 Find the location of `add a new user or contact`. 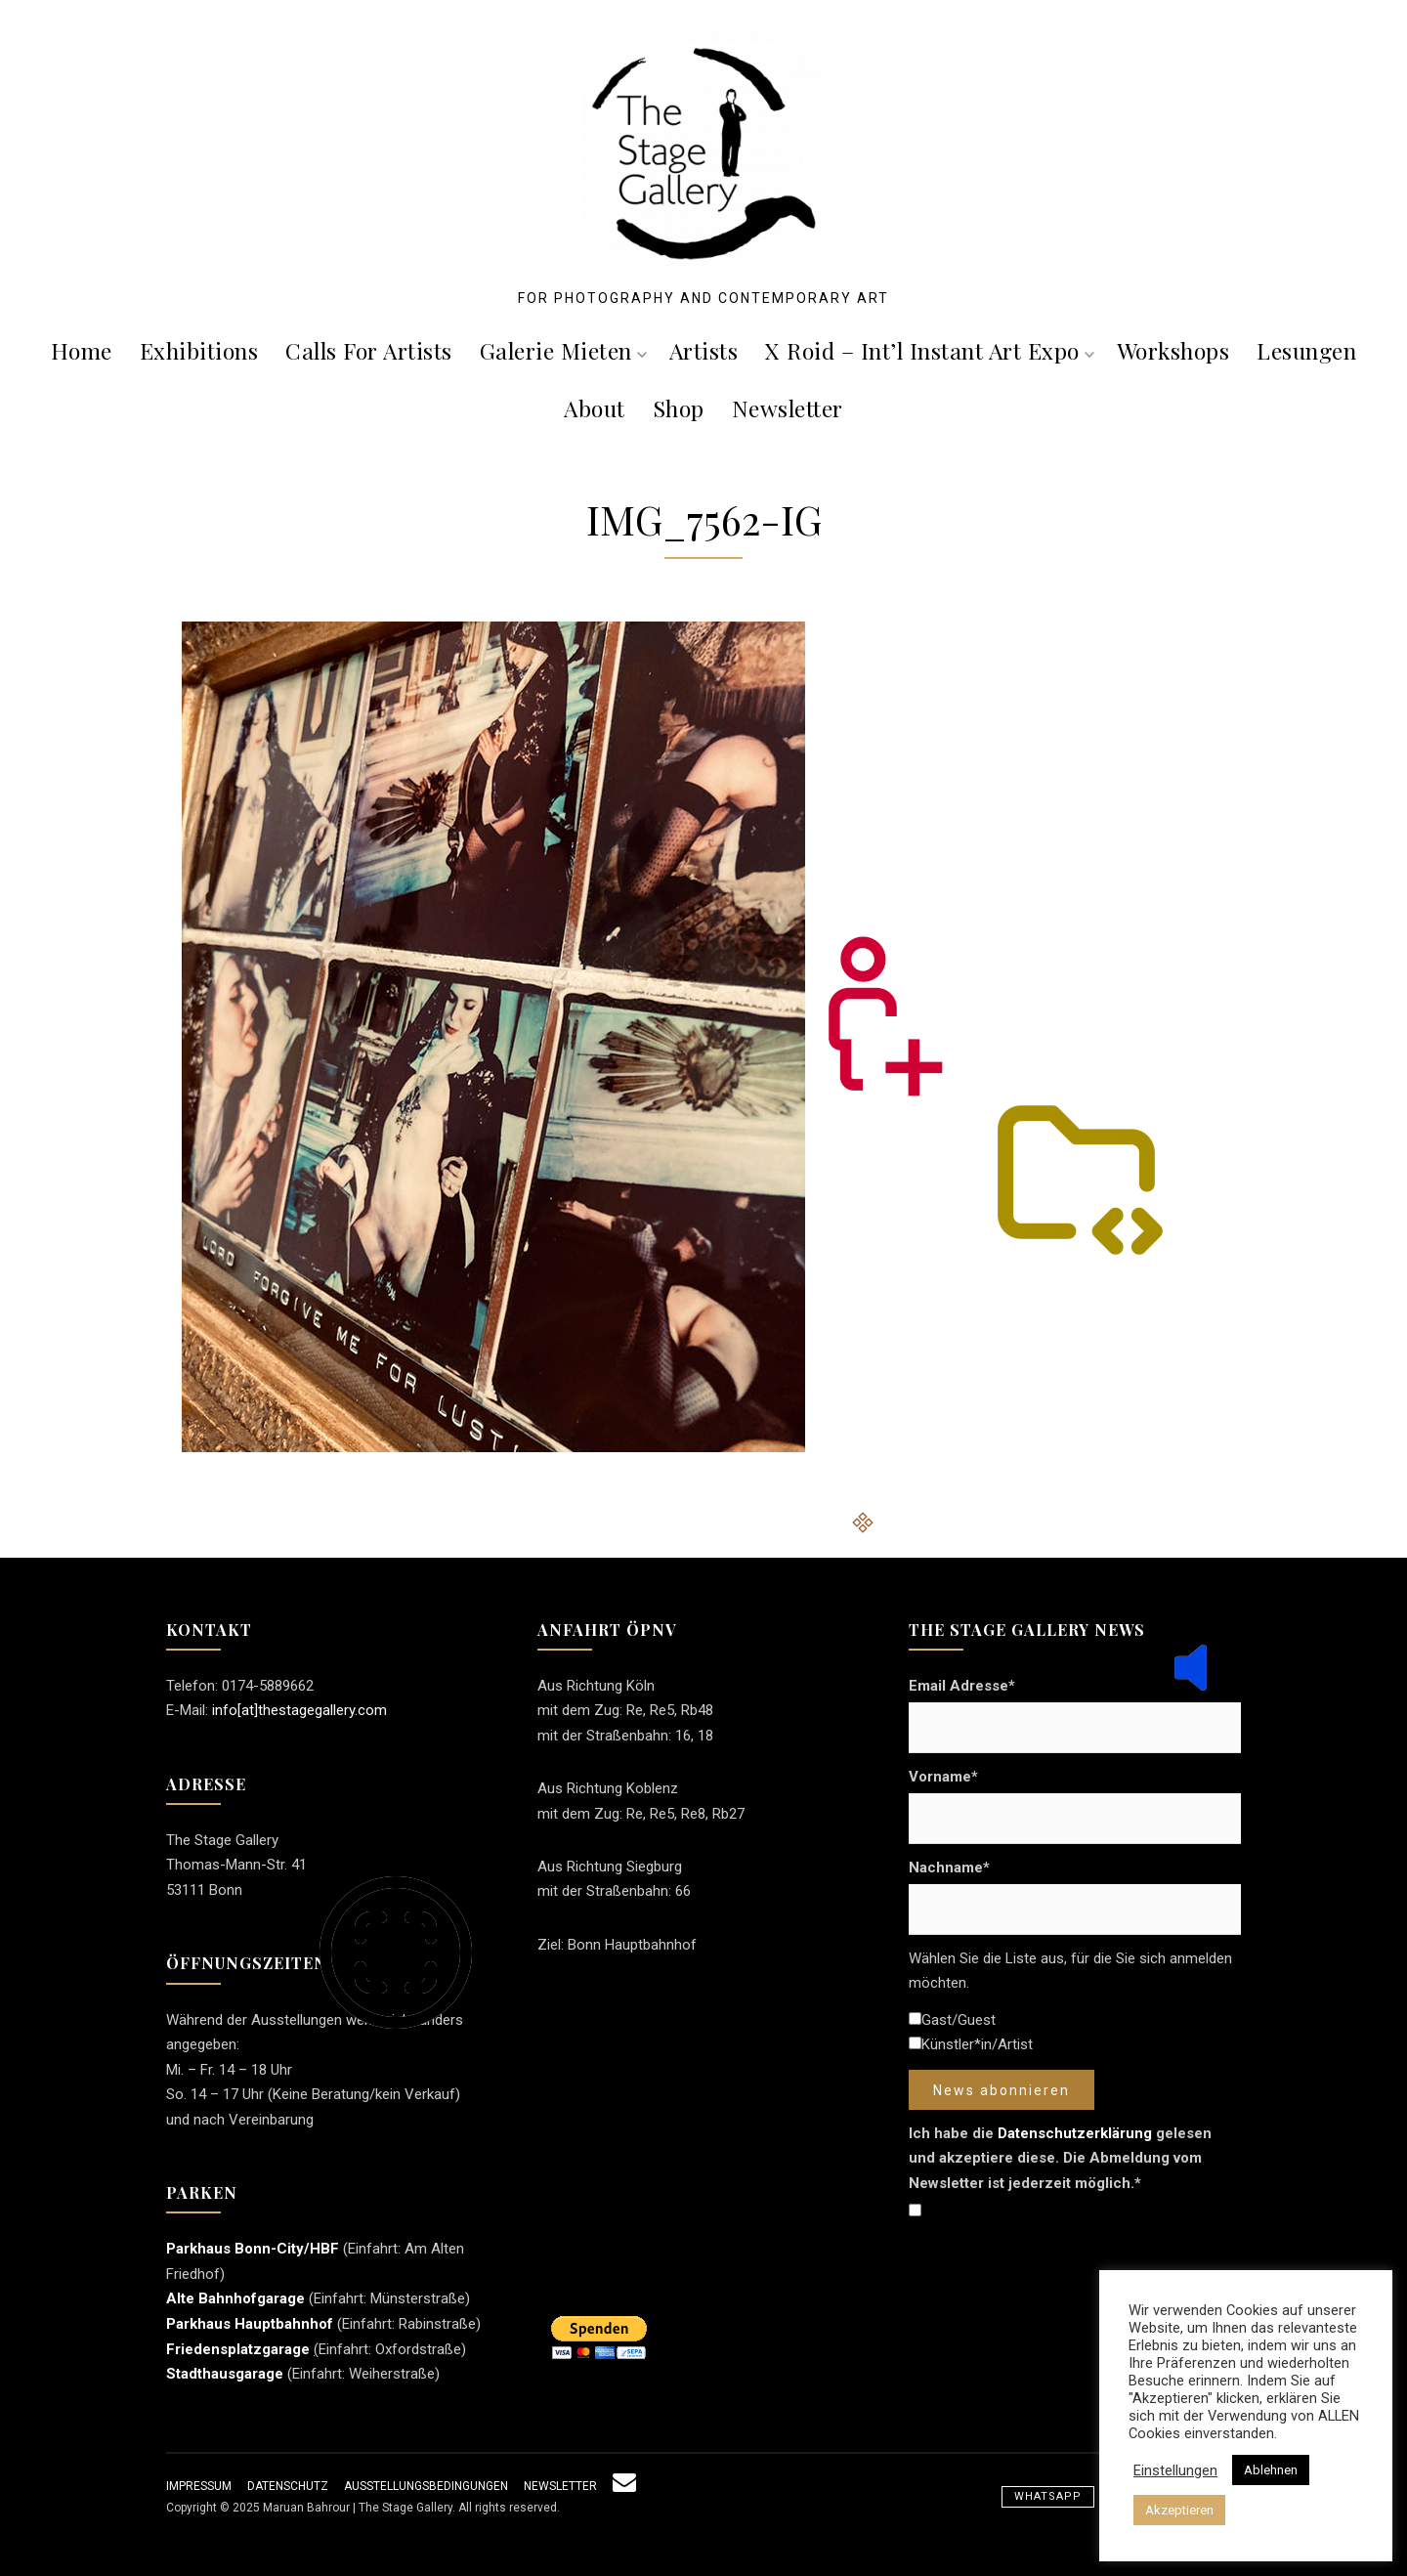

add a new user or contact is located at coordinates (863, 1016).